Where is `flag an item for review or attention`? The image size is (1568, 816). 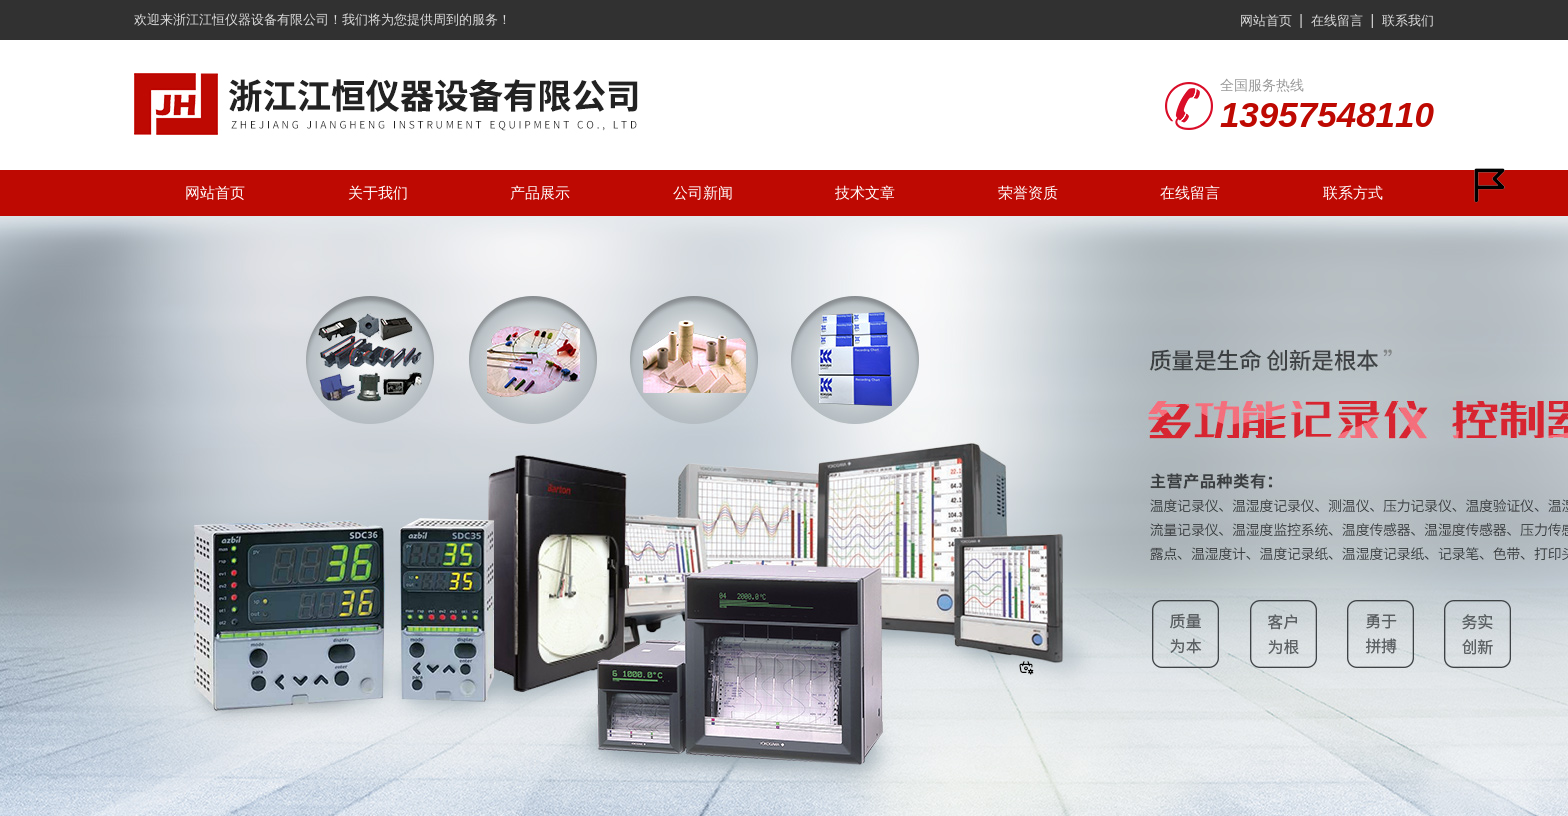
flag an item for review or attention is located at coordinates (1489, 183).